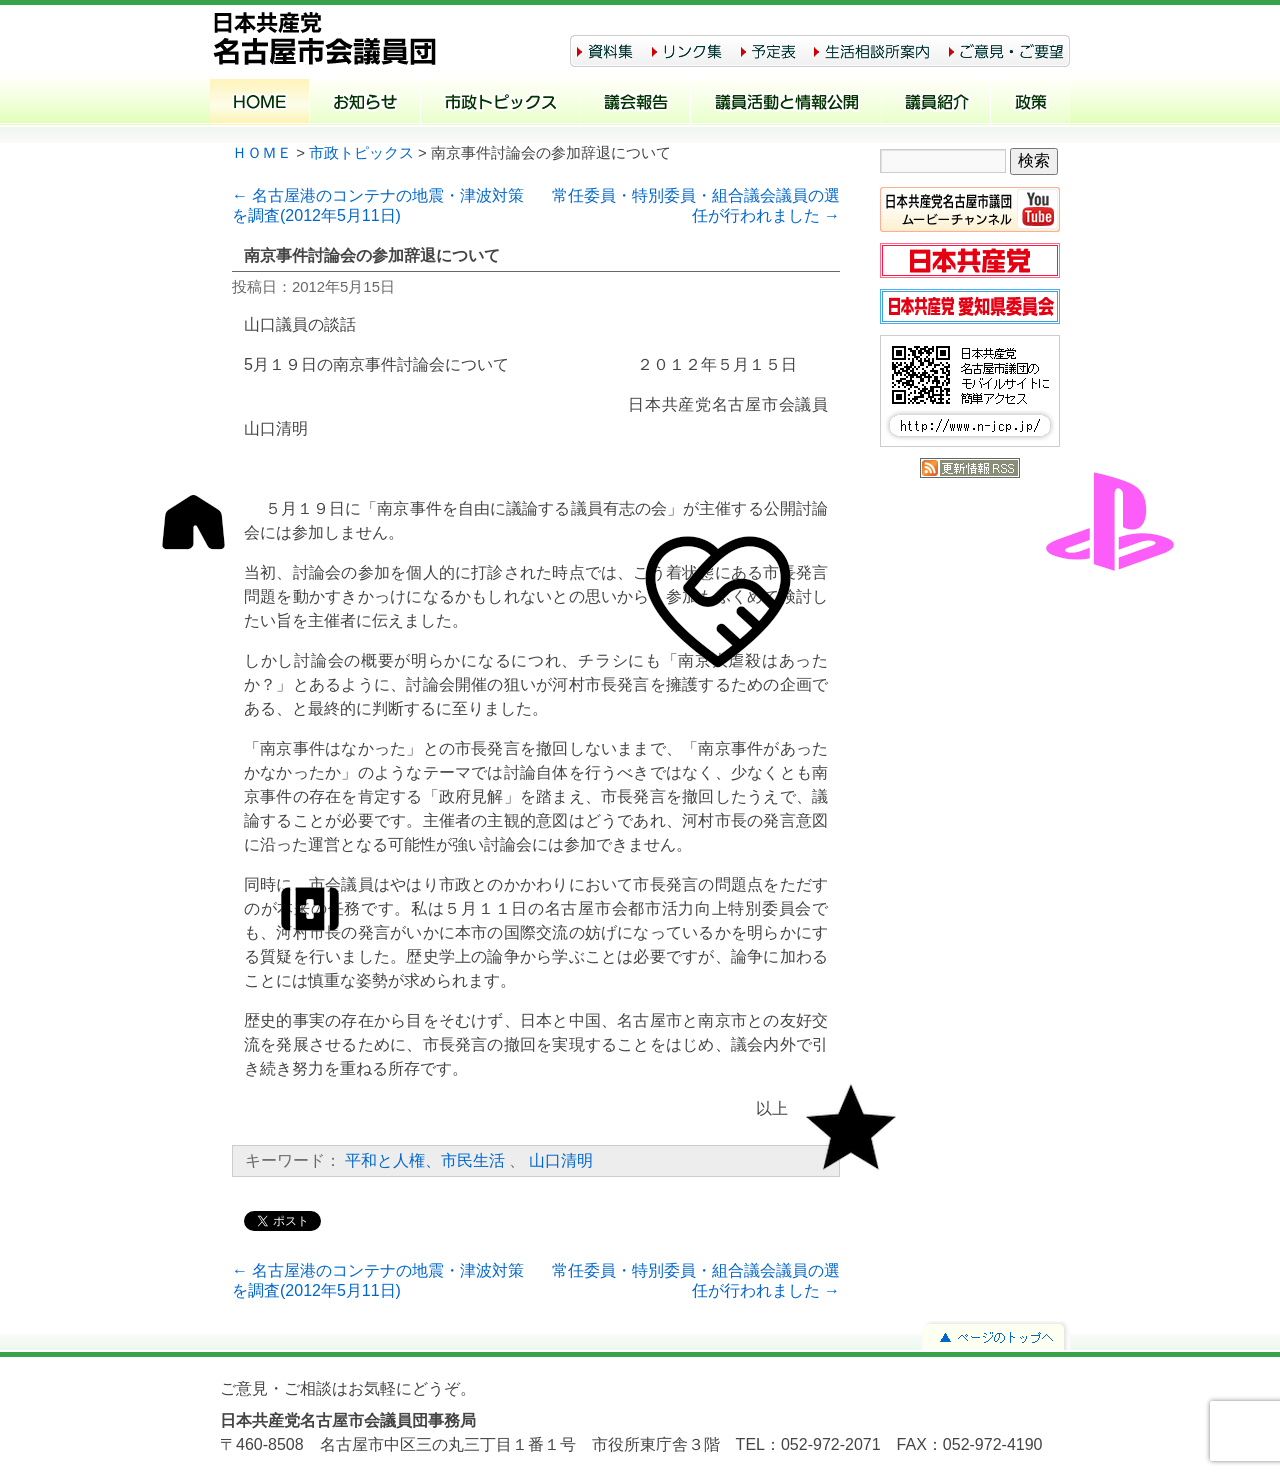 The width and height of the screenshot is (1280, 1475). Describe the element at coordinates (718, 599) in the screenshot. I see `view community code of conduct` at that location.